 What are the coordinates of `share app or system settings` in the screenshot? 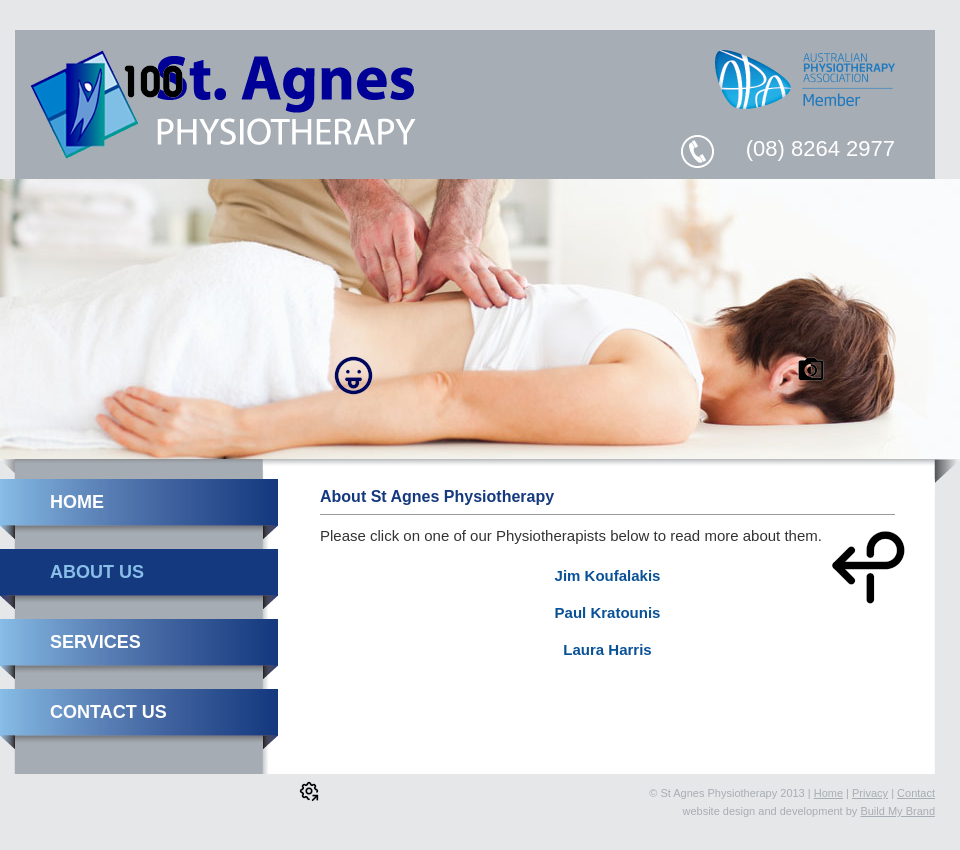 It's located at (309, 791).